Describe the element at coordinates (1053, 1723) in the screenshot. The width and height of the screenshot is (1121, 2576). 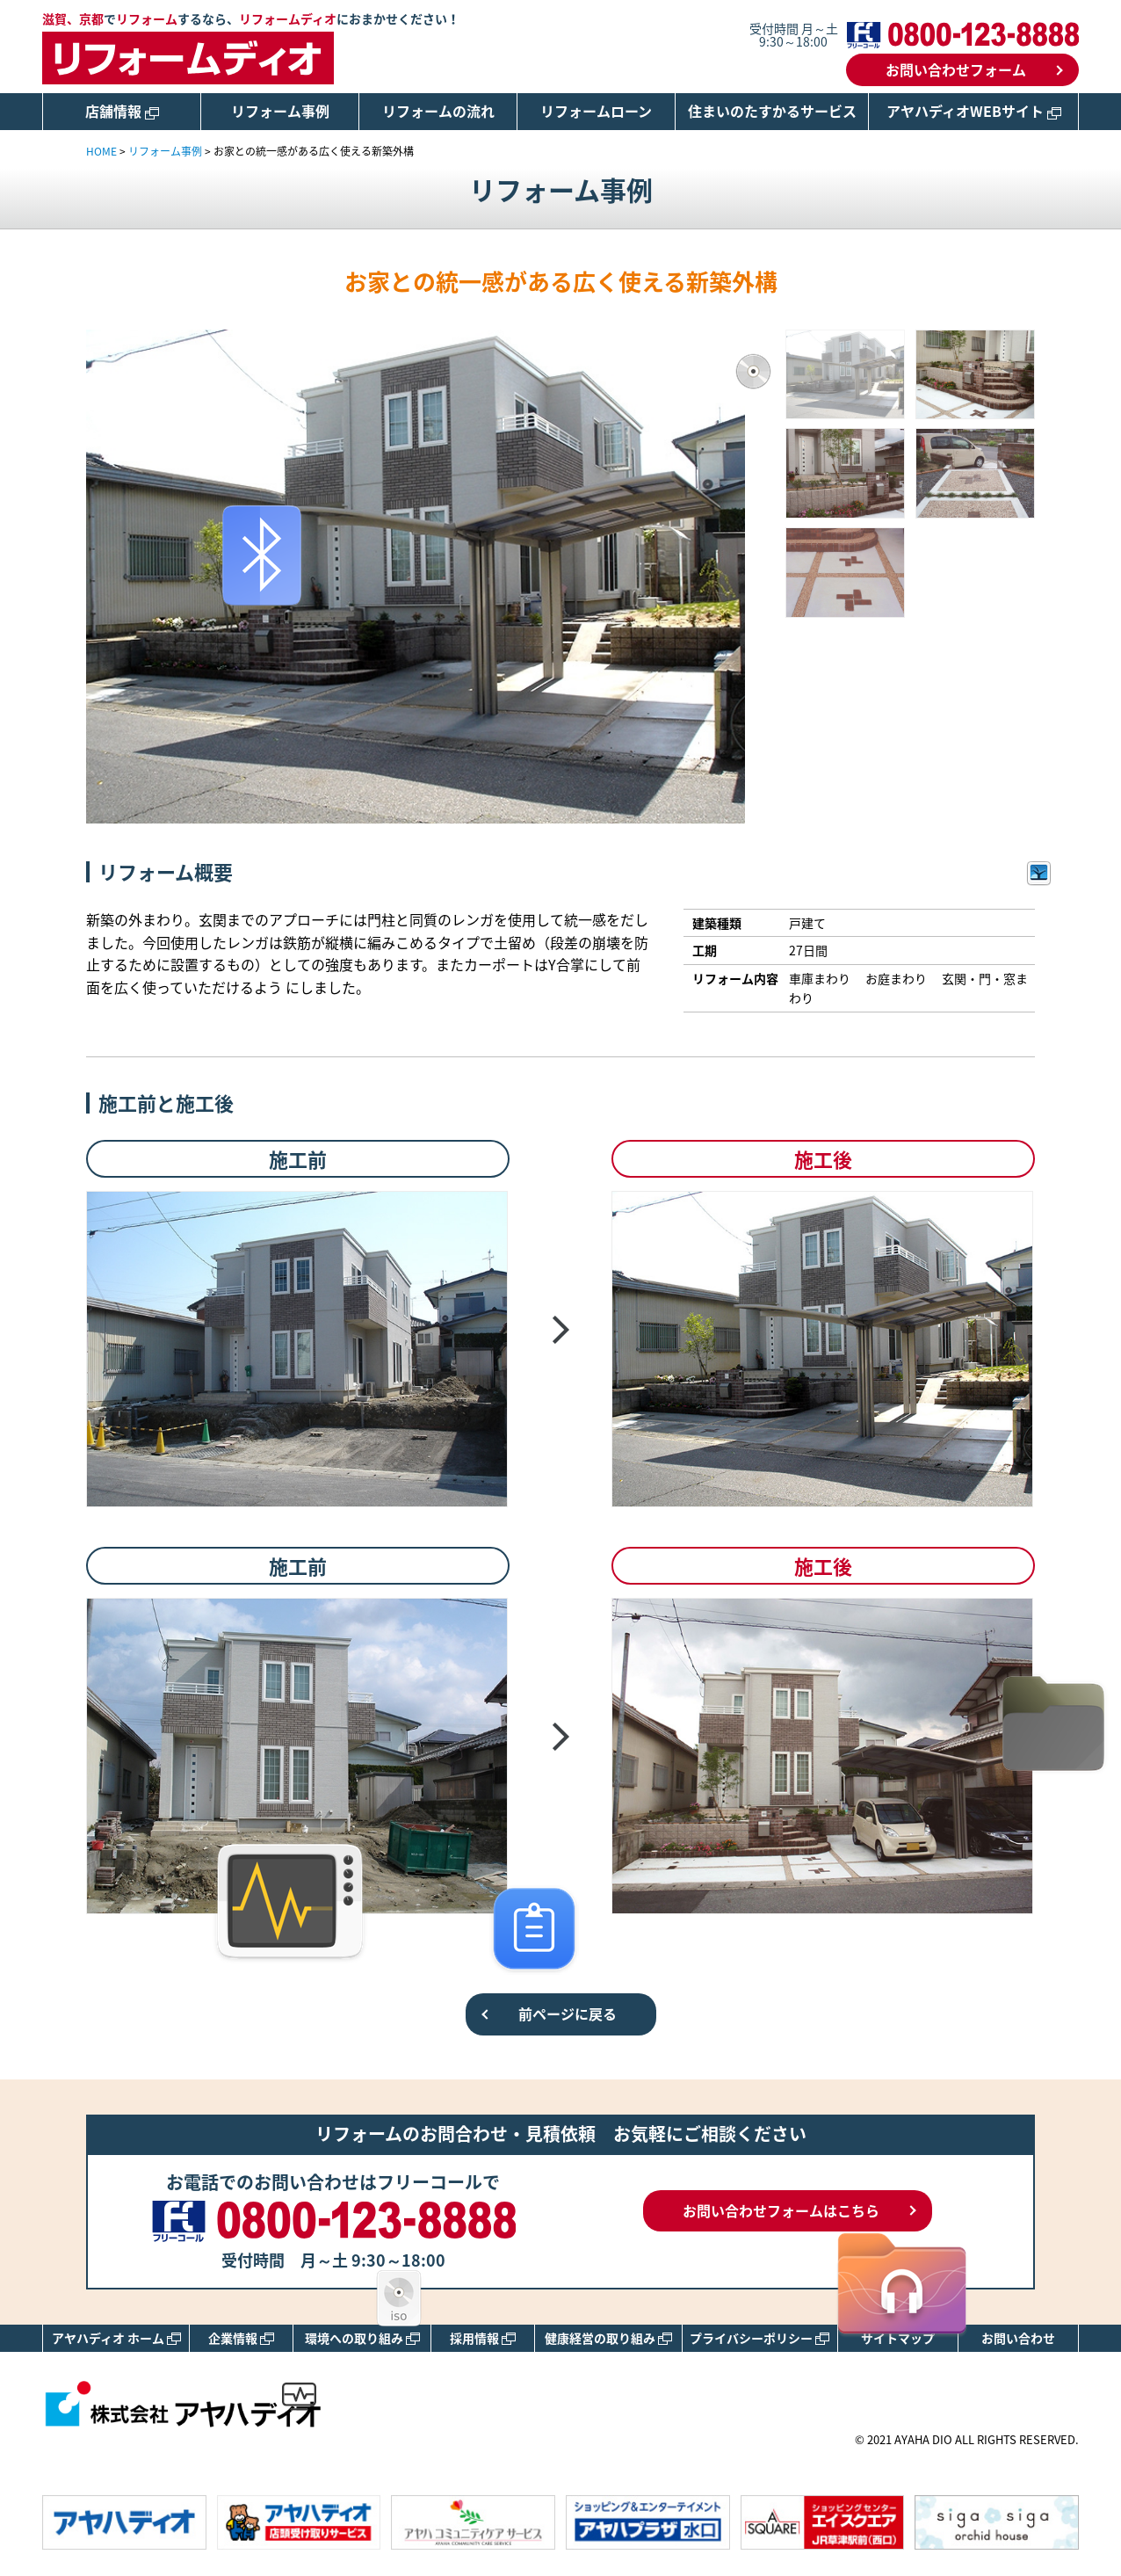
I see `indicates a valid drop target for dragging files` at that location.